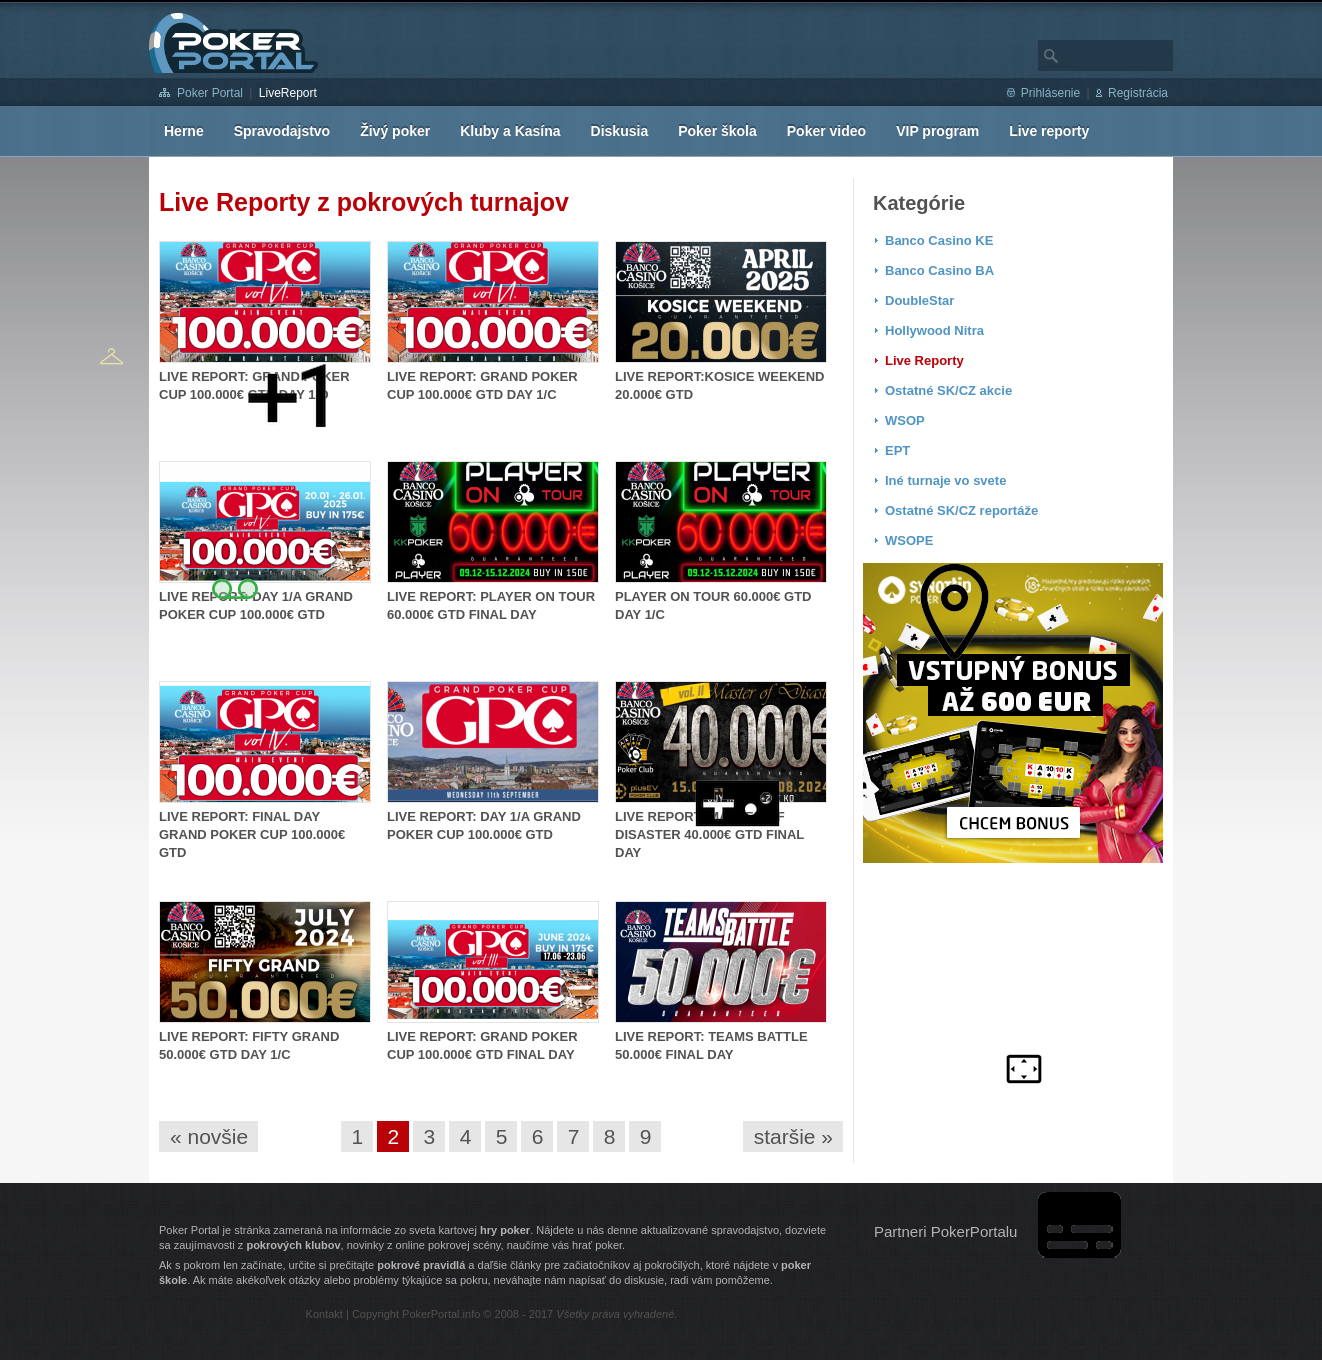 The width and height of the screenshot is (1322, 1360). Describe the element at coordinates (1024, 1069) in the screenshot. I see `adjust display overscan settings` at that location.